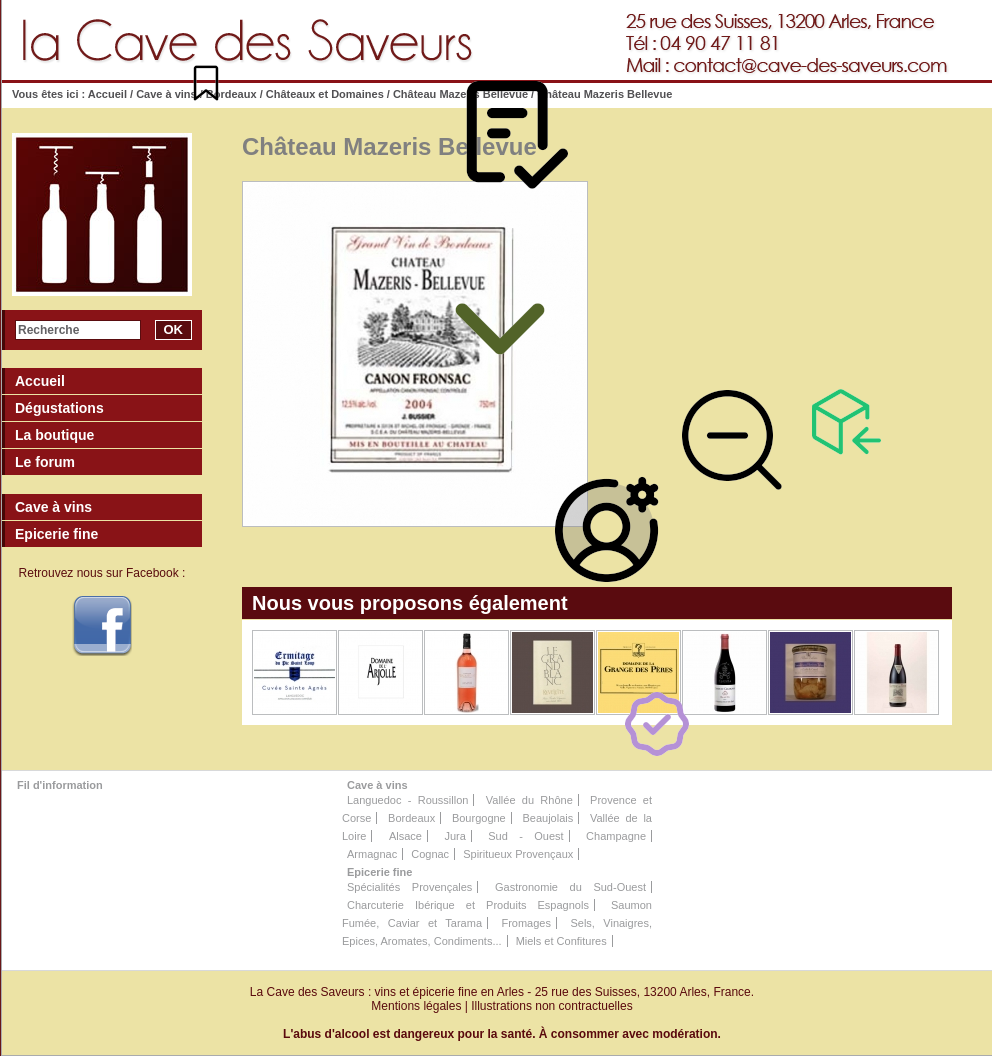  What do you see at coordinates (514, 135) in the screenshot?
I see `view or manage a task checklist` at bounding box center [514, 135].